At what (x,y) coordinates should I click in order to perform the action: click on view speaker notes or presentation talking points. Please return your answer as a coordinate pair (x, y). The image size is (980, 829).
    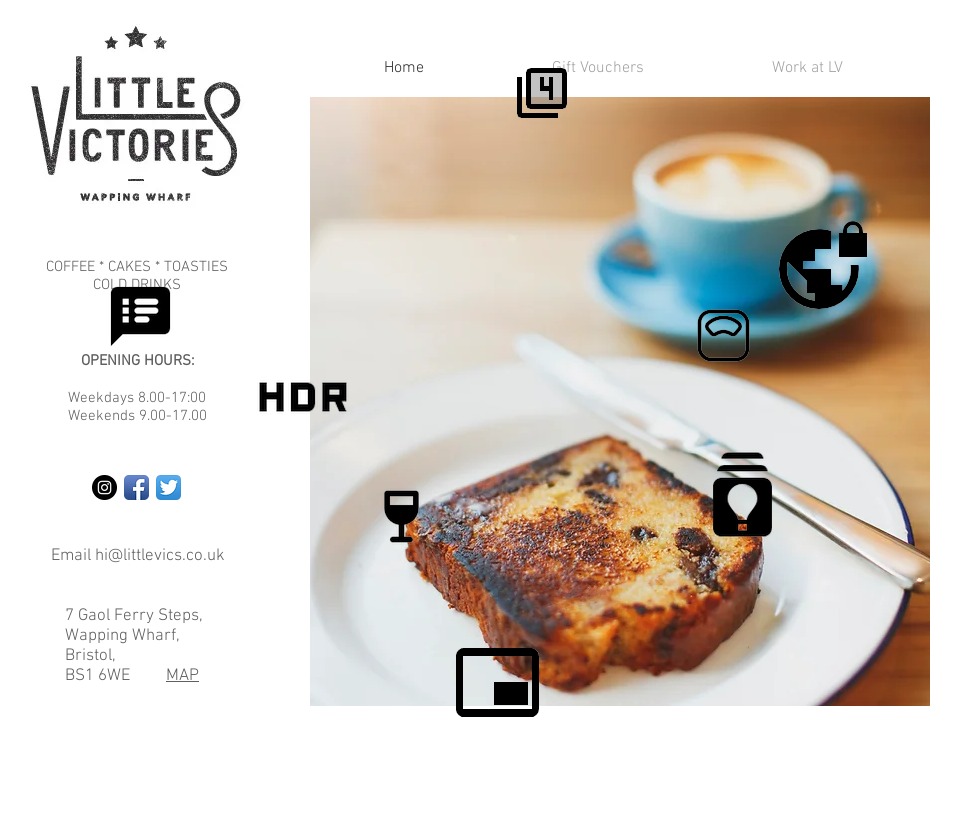
    Looking at the image, I should click on (140, 316).